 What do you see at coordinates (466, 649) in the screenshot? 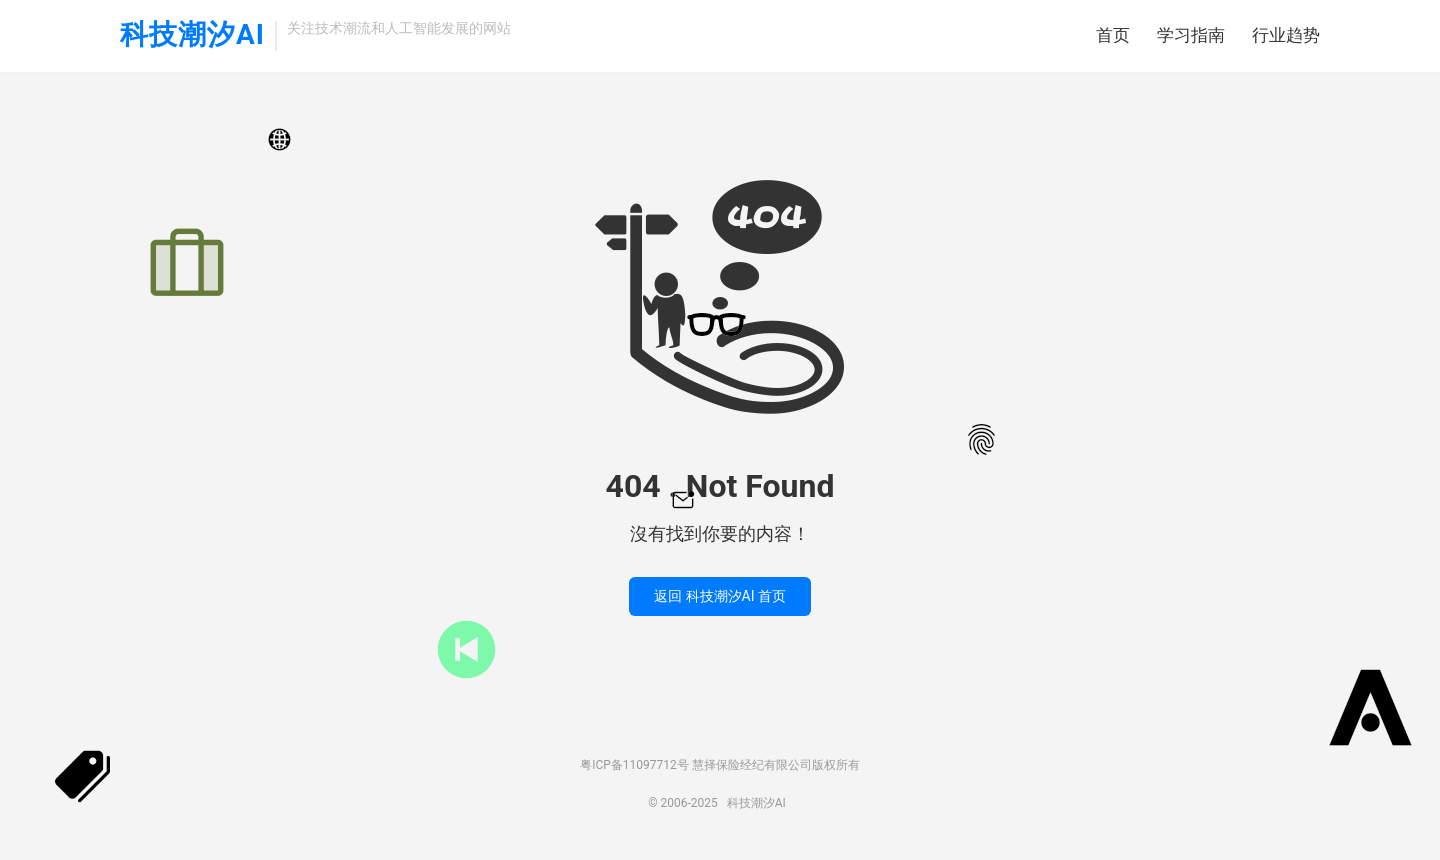
I see `skip to previous track` at bounding box center [466, 649].